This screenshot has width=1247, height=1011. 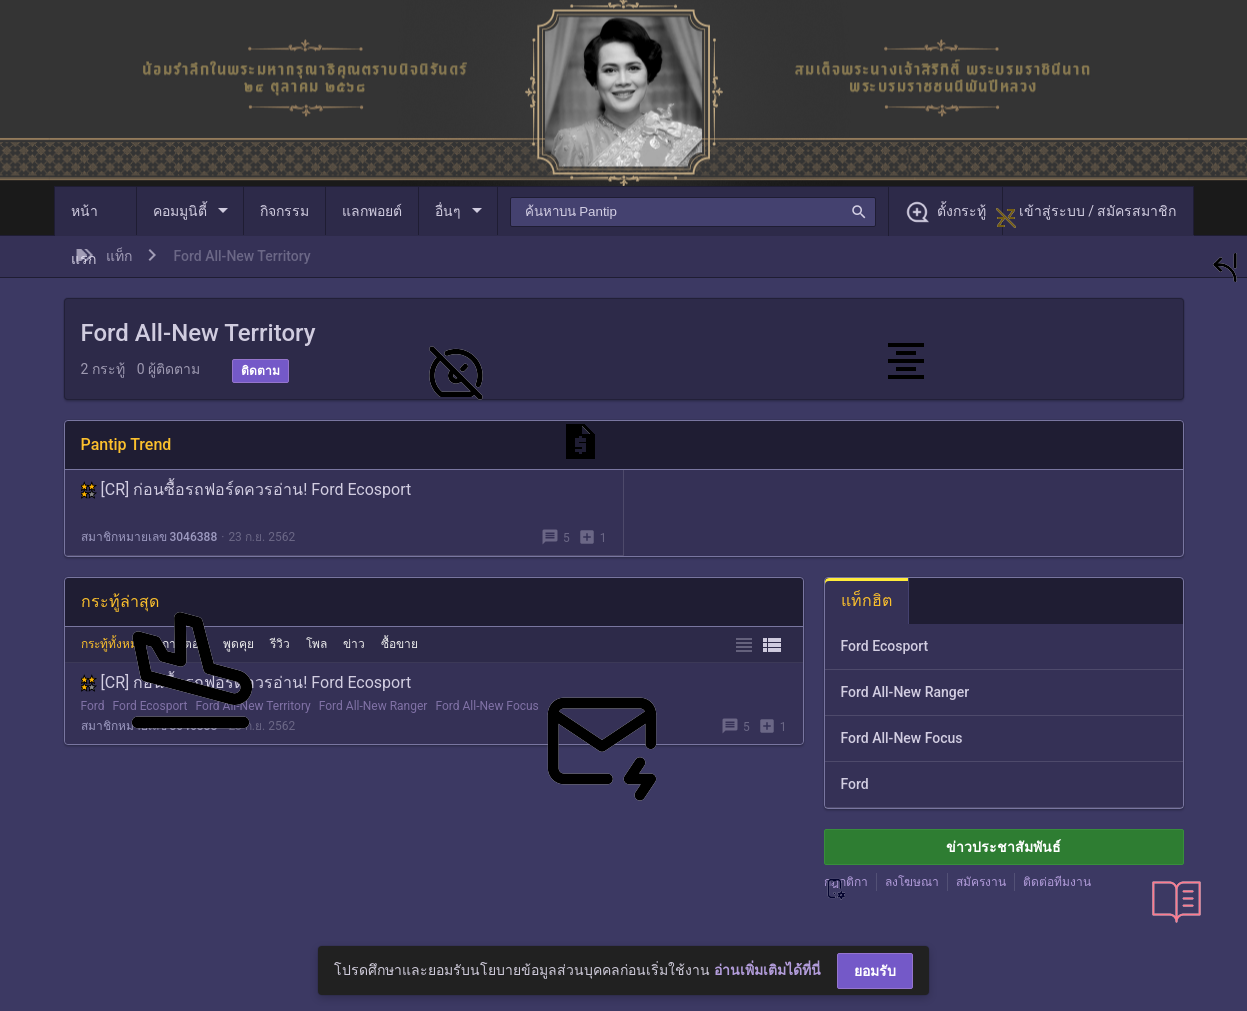 What do you see at coordinates (1226, 267) in the screenshot?
I see `take the next left turn` at bounding box center [1226, 267].